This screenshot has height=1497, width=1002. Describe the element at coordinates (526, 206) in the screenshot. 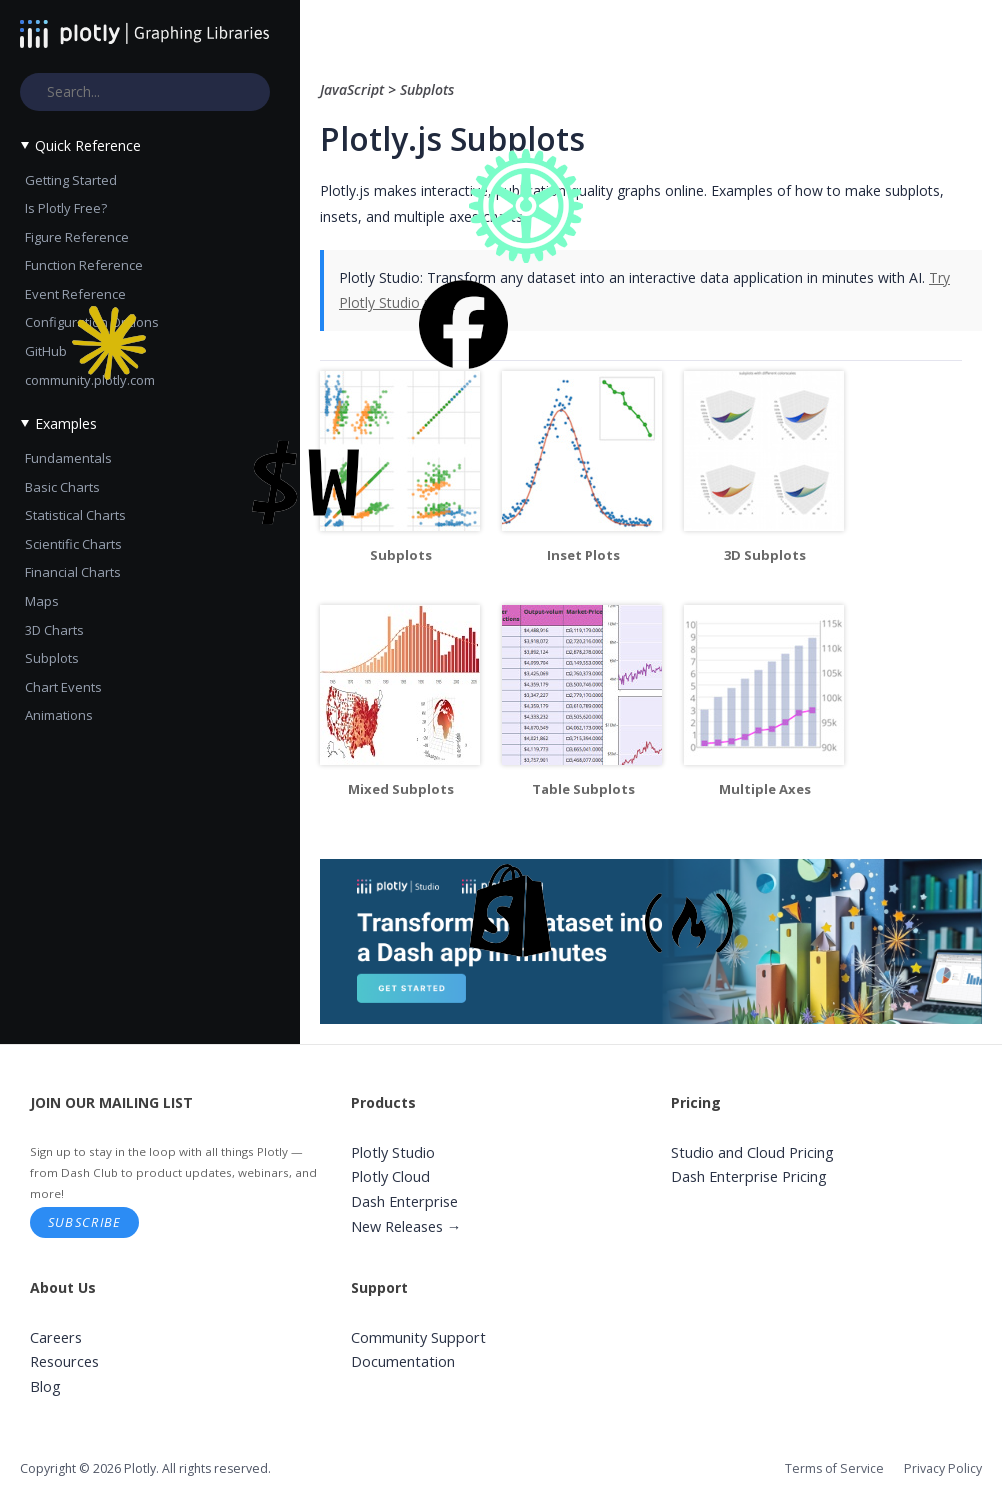

I see `Rotary International organization logo` at that location.